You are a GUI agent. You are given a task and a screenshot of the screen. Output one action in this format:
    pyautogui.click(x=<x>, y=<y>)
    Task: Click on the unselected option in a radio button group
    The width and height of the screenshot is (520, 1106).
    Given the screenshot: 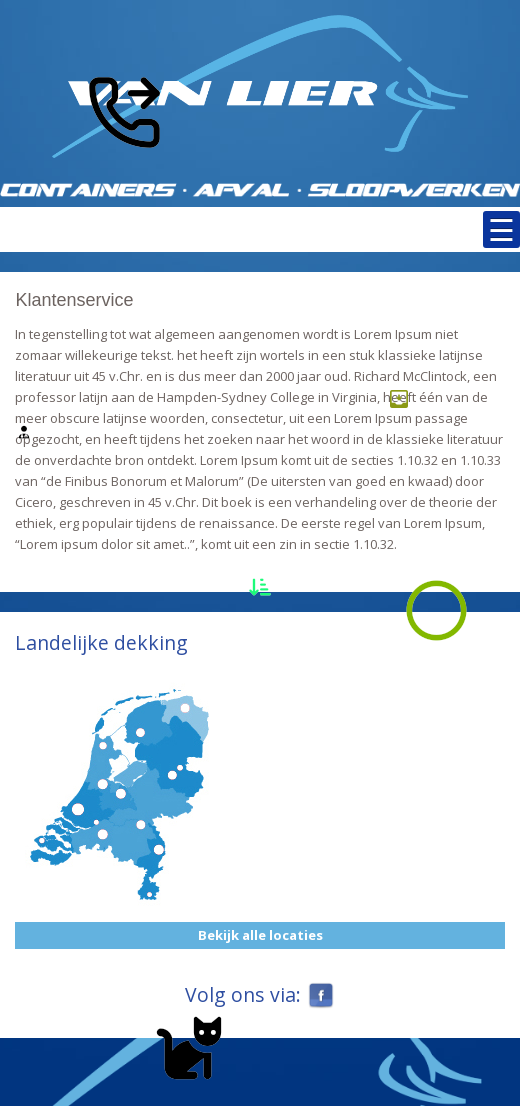 What is the action you would take?
    pyautogui.click(x=436, y=610)
    